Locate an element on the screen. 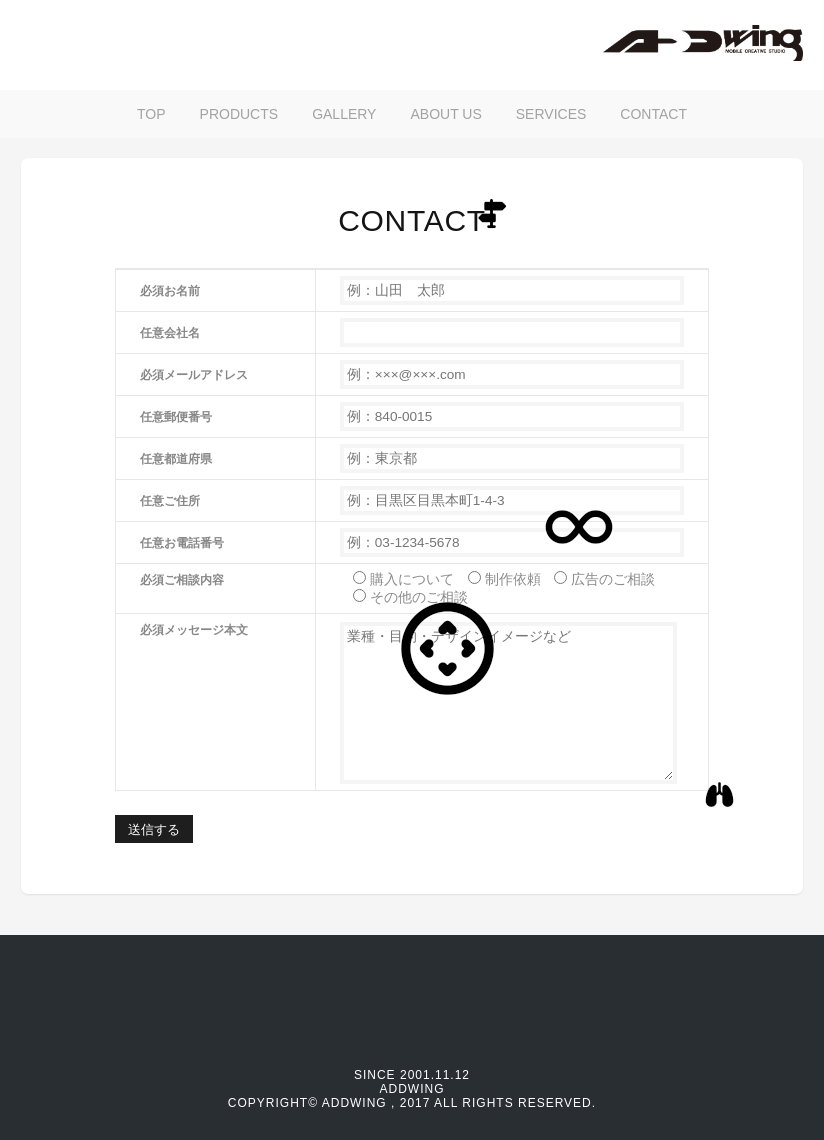 This screenshot has width=824, height=1140. indicates unlimited or infinite content is located at coordinates (579, 527).